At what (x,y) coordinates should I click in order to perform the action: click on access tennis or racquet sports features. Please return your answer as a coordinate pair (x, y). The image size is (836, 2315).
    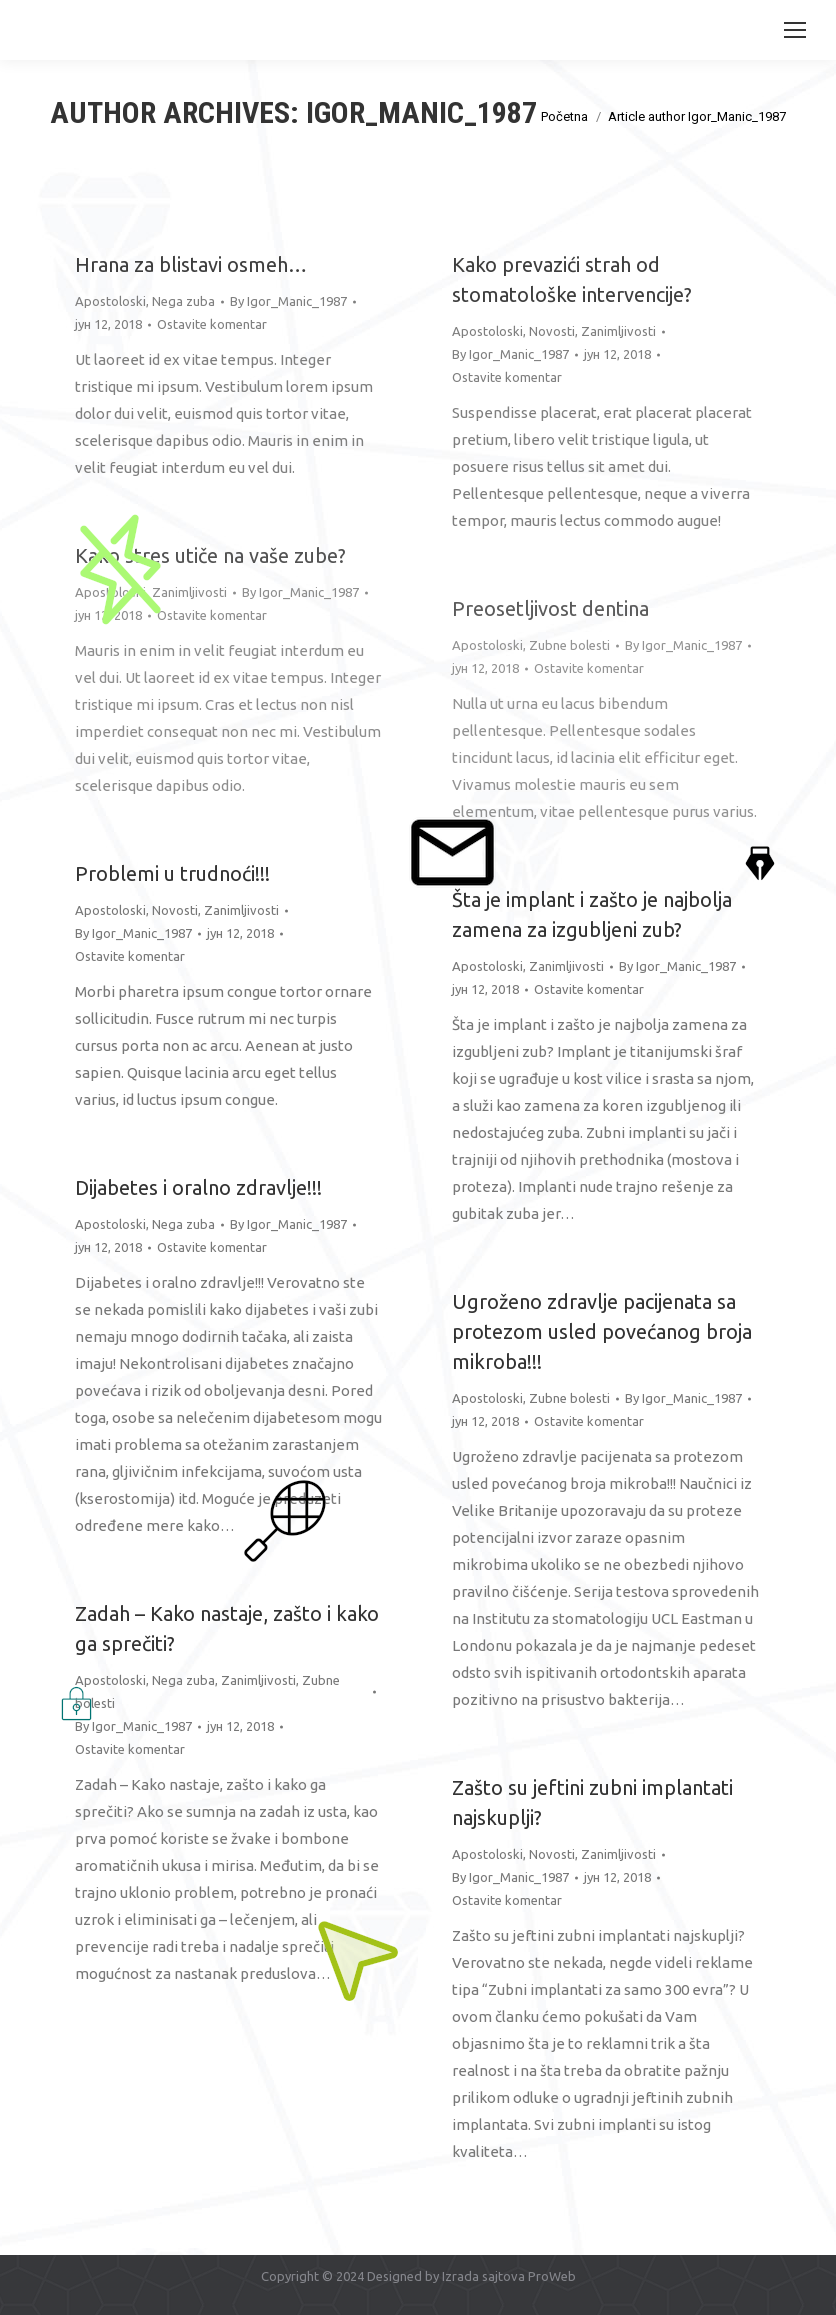
    Looking at the image, I should click on (283, 1522).